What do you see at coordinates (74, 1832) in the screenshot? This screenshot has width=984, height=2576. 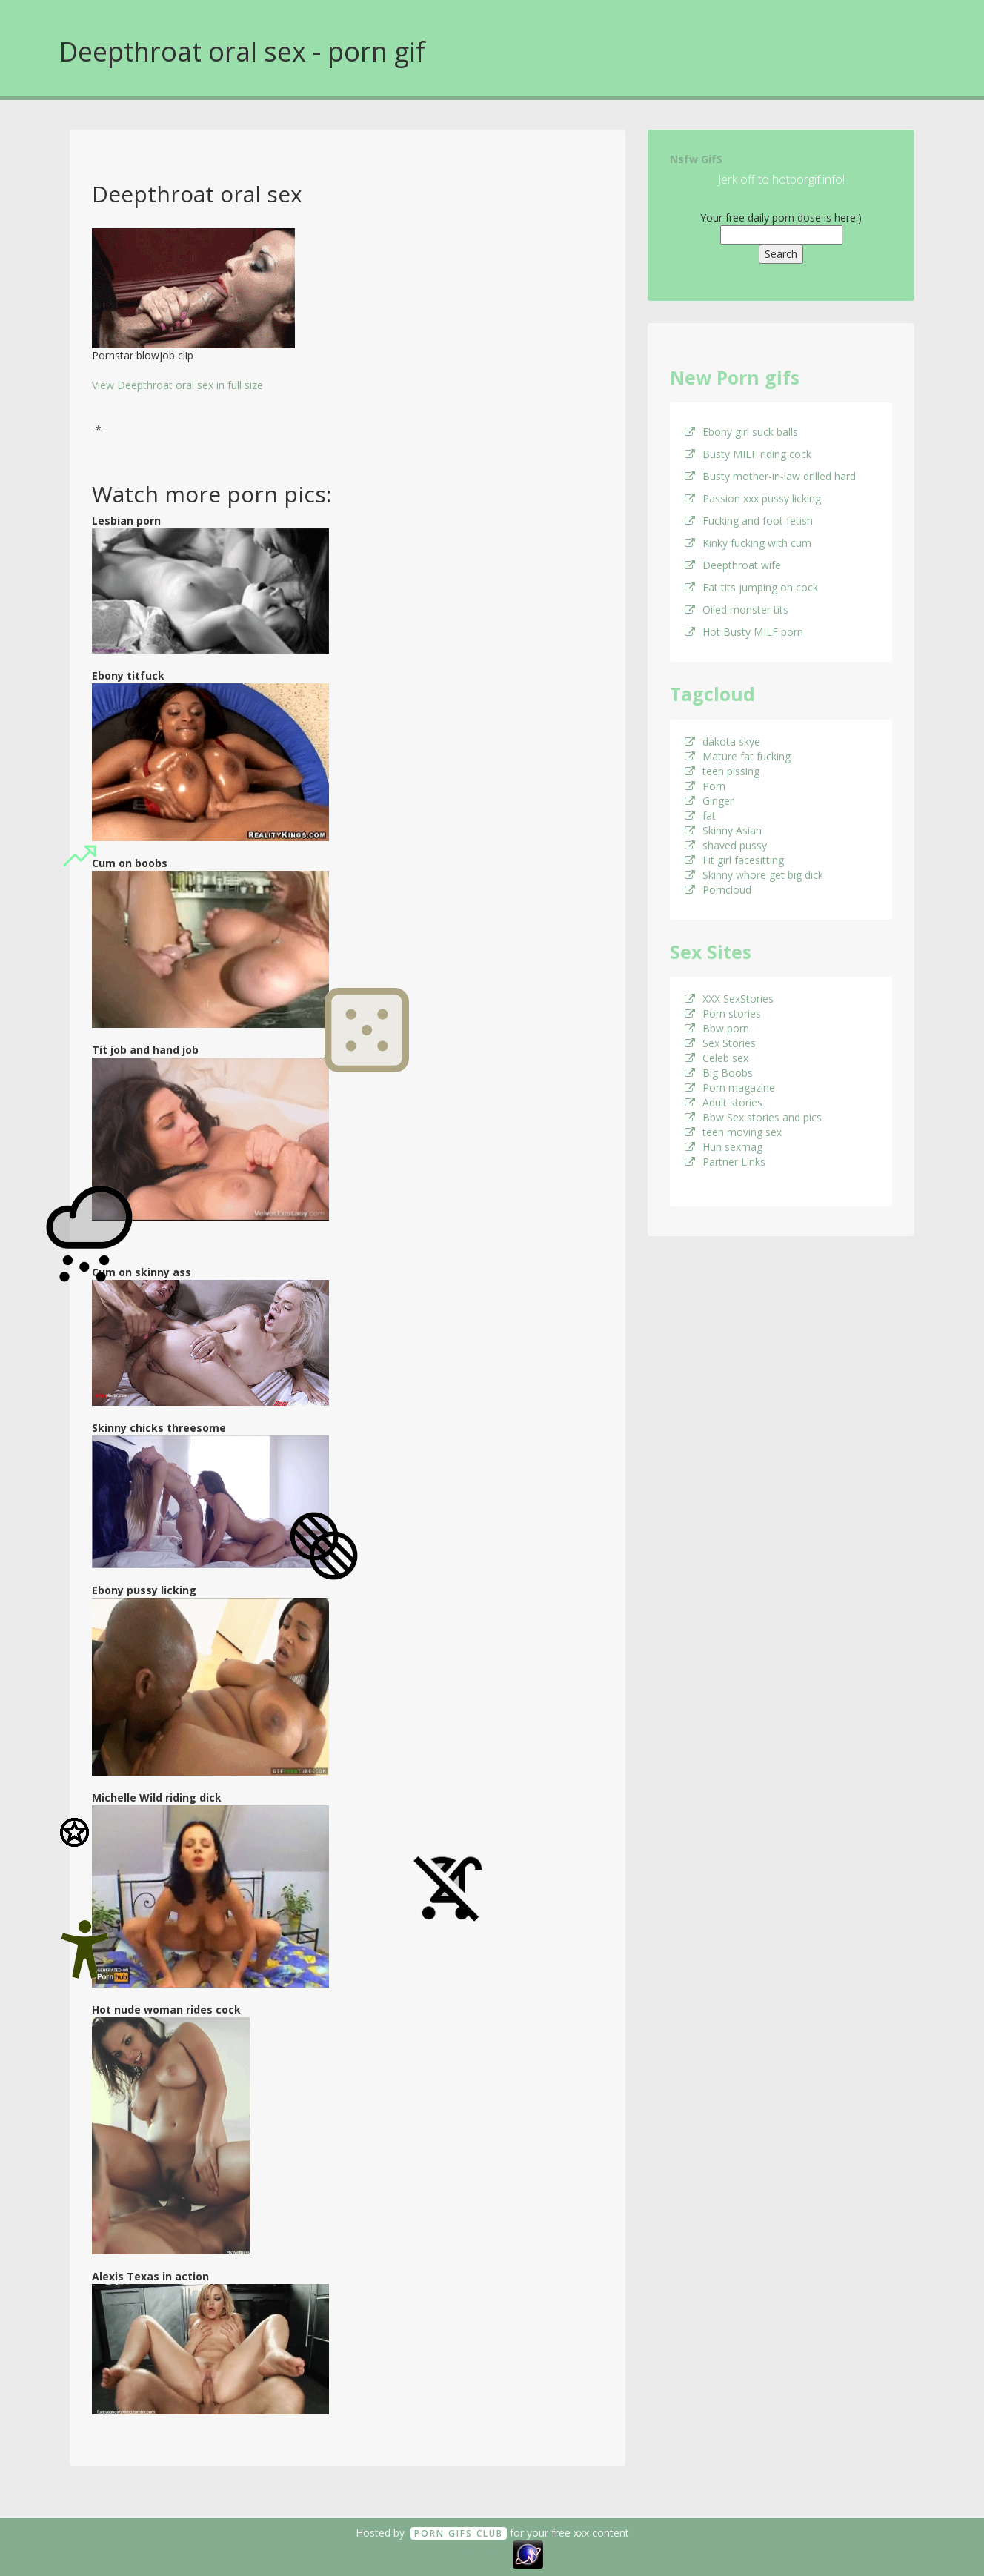 I see `view favorites or starred items` at bounding box center [74, 1832].